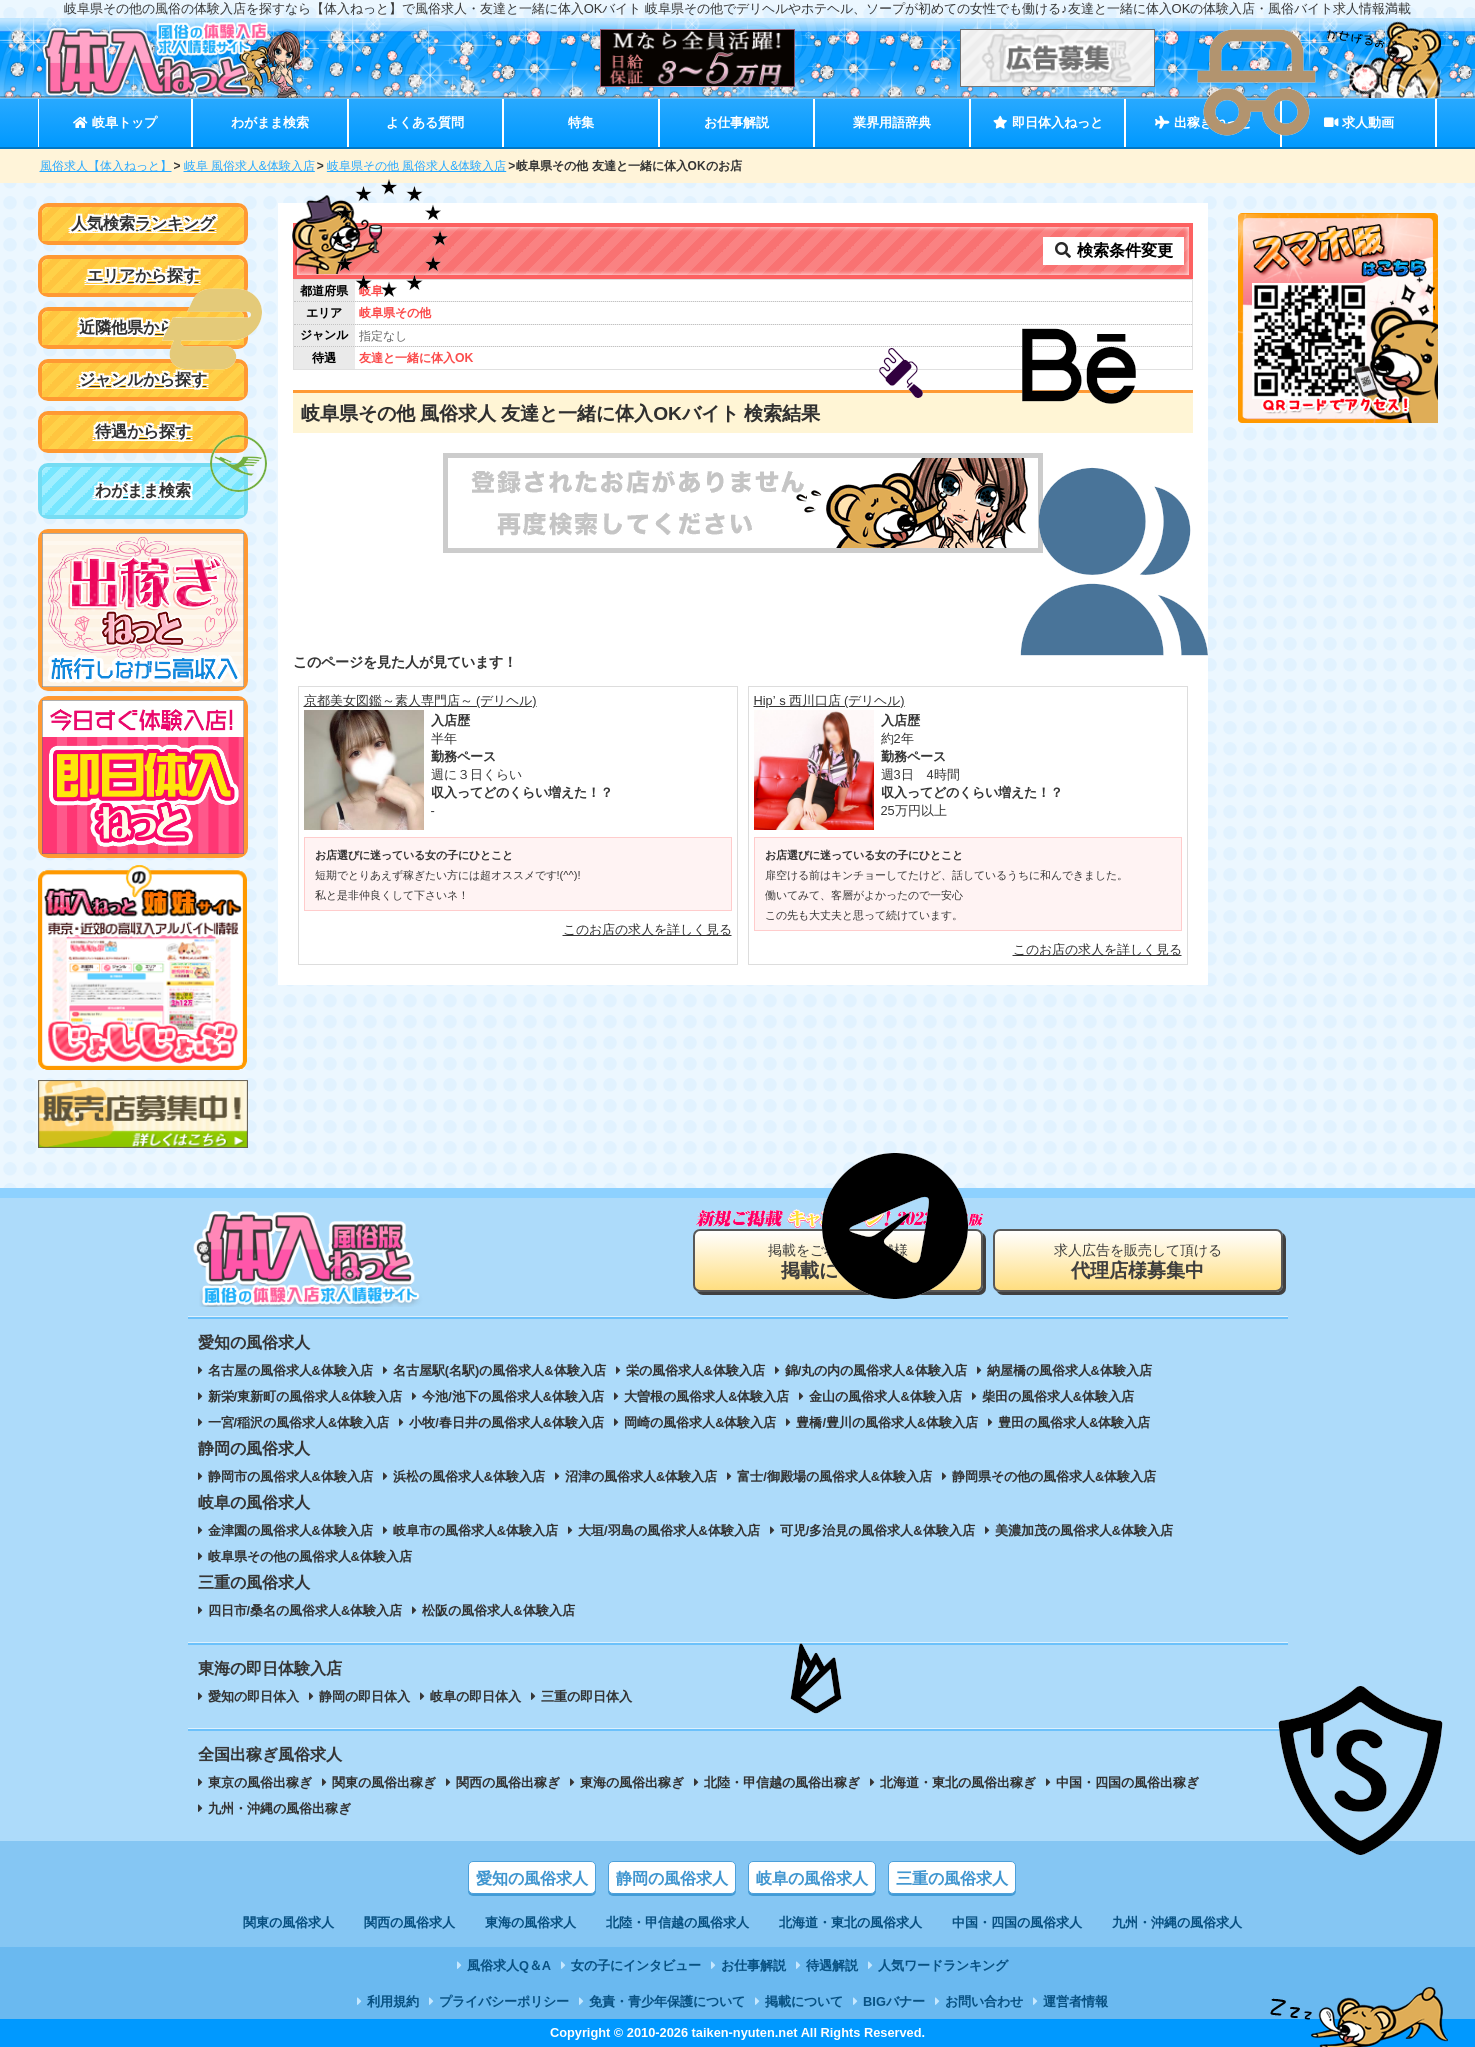 The image size is (1475, 2047). What do you see at coordinates (895, 1226) in the screenshot?
I see `open Telegram messaging app` at bounding box center [895, 1226].